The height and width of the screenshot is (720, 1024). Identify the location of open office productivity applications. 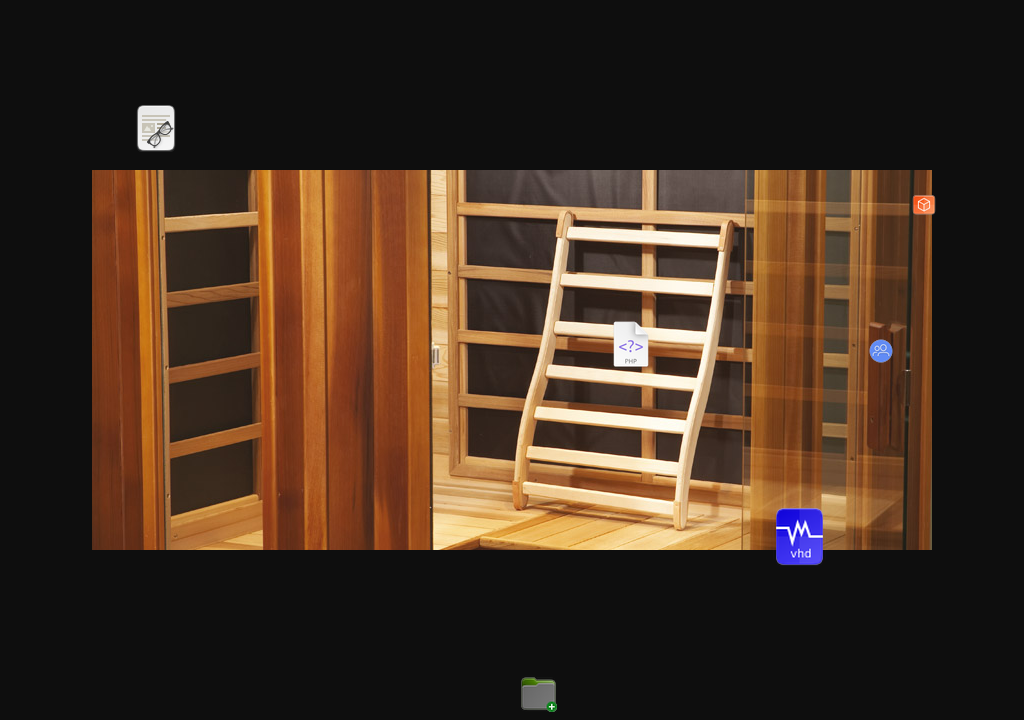
(156, 128).